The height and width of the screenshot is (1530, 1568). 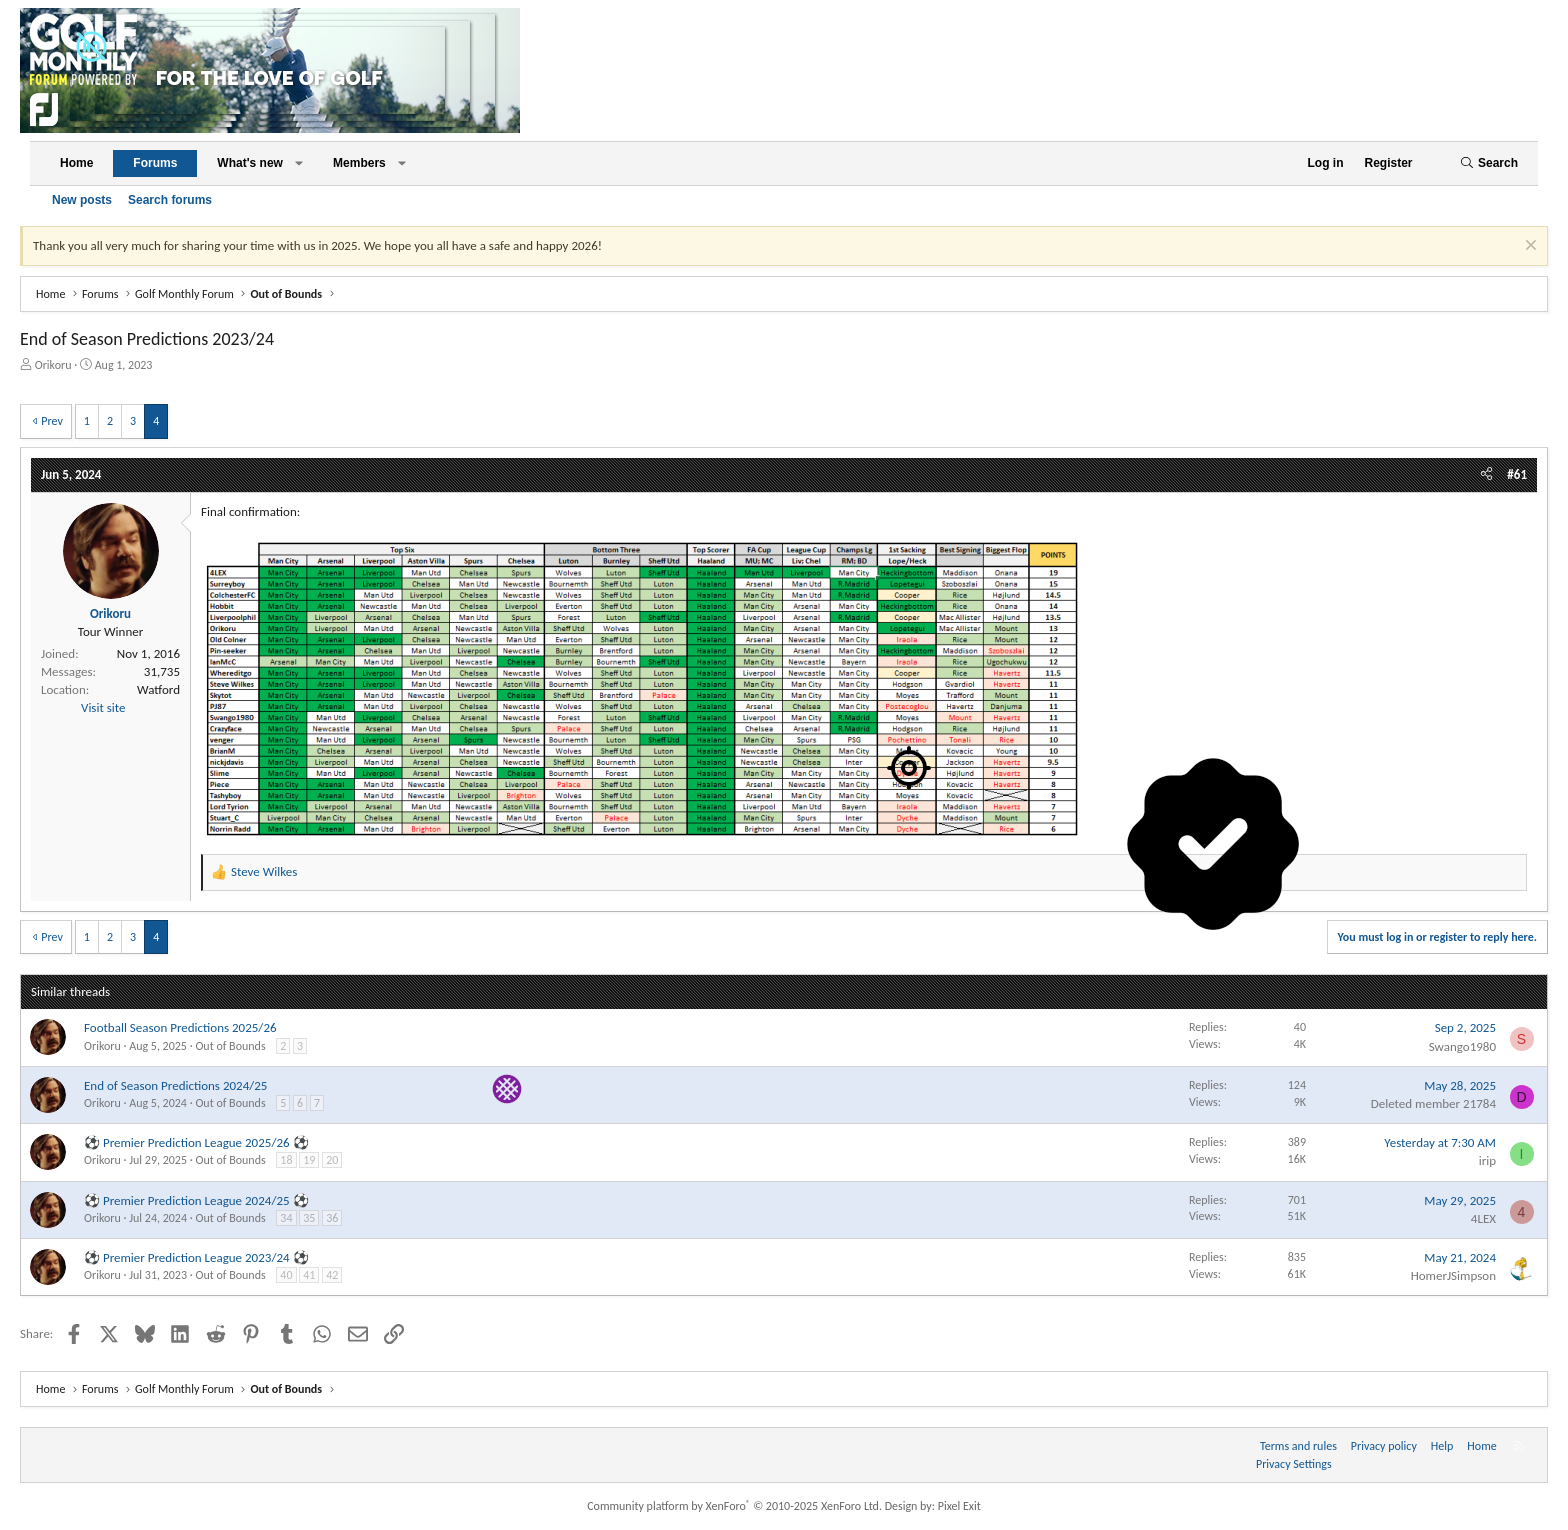 What do you see at coordinates (91, 46) in the screenshot?
I see `ad-free mode enabled` at bounding box center [91, 46].